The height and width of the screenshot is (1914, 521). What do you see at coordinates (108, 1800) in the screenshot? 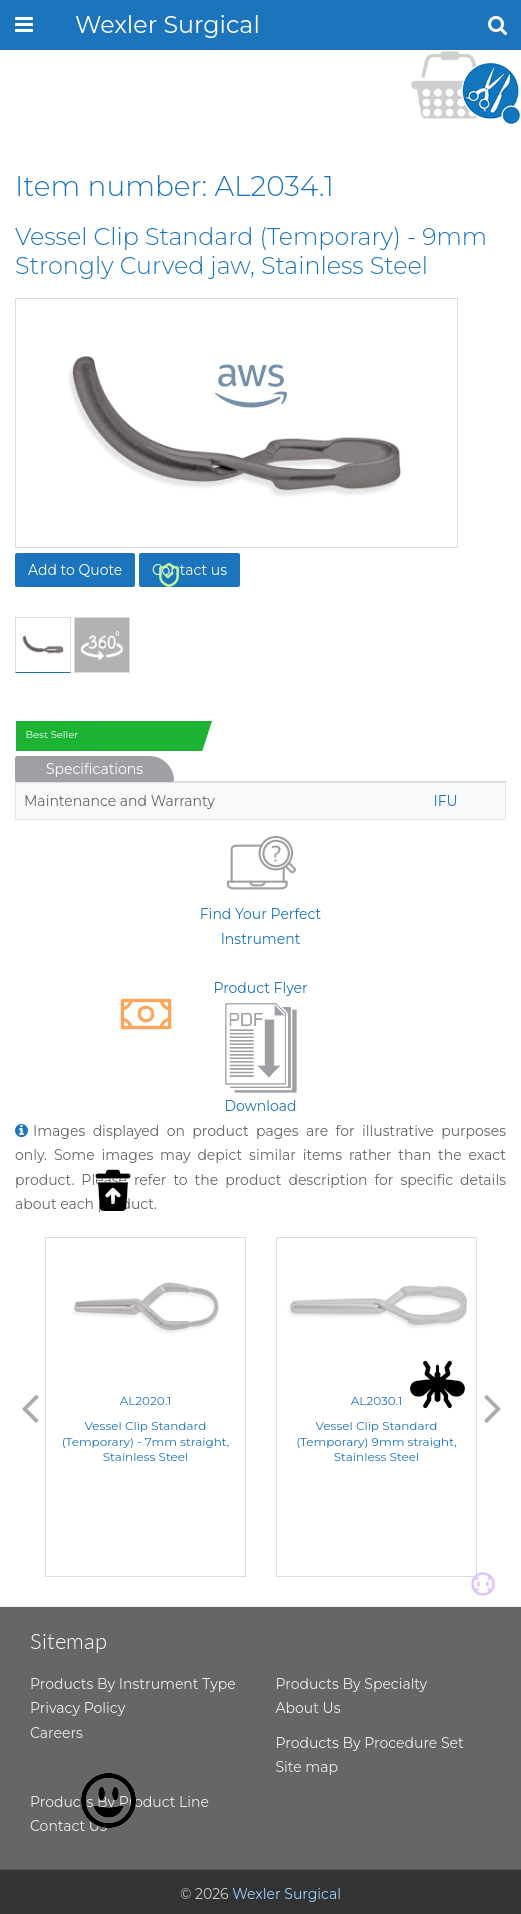
I see `insert a grinning emoji into your message` at bounding box center [108, 1800].